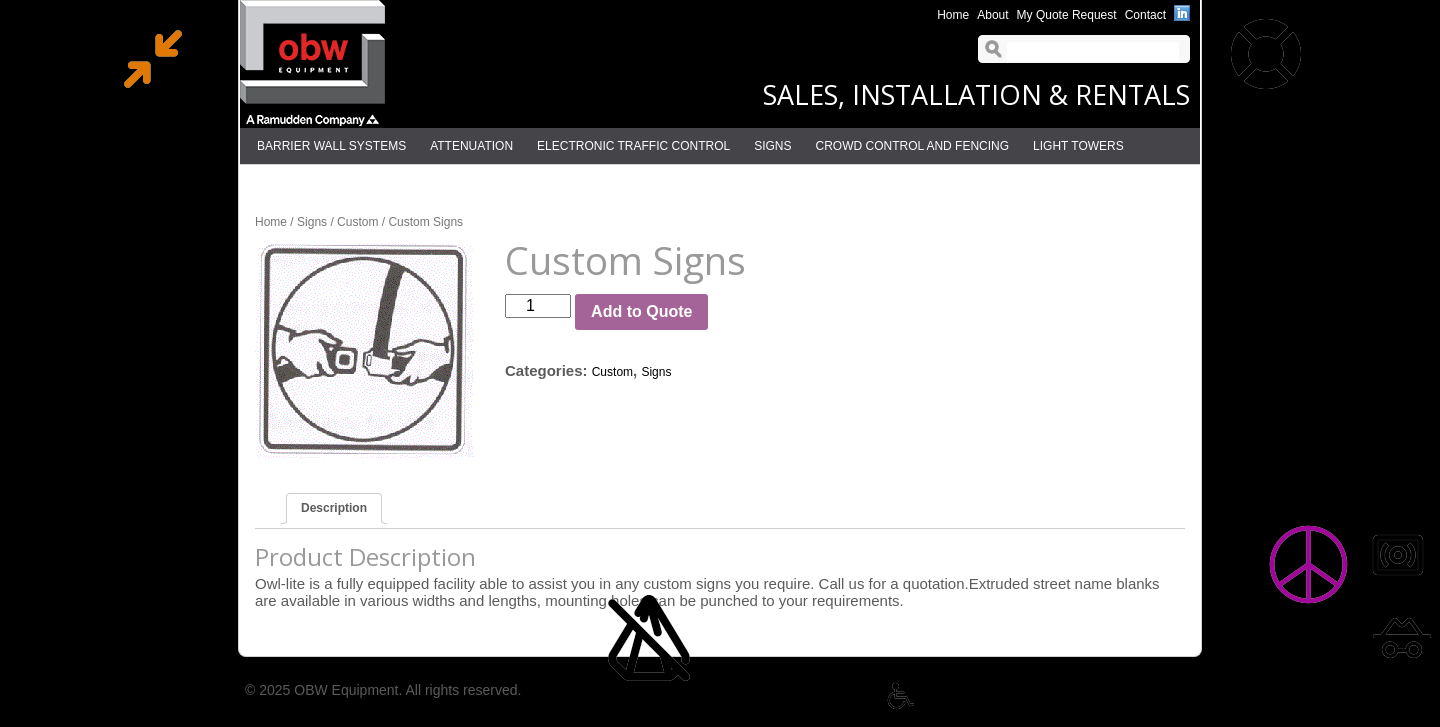  I want to click on peace symbol indicator, so click(1308, 564).